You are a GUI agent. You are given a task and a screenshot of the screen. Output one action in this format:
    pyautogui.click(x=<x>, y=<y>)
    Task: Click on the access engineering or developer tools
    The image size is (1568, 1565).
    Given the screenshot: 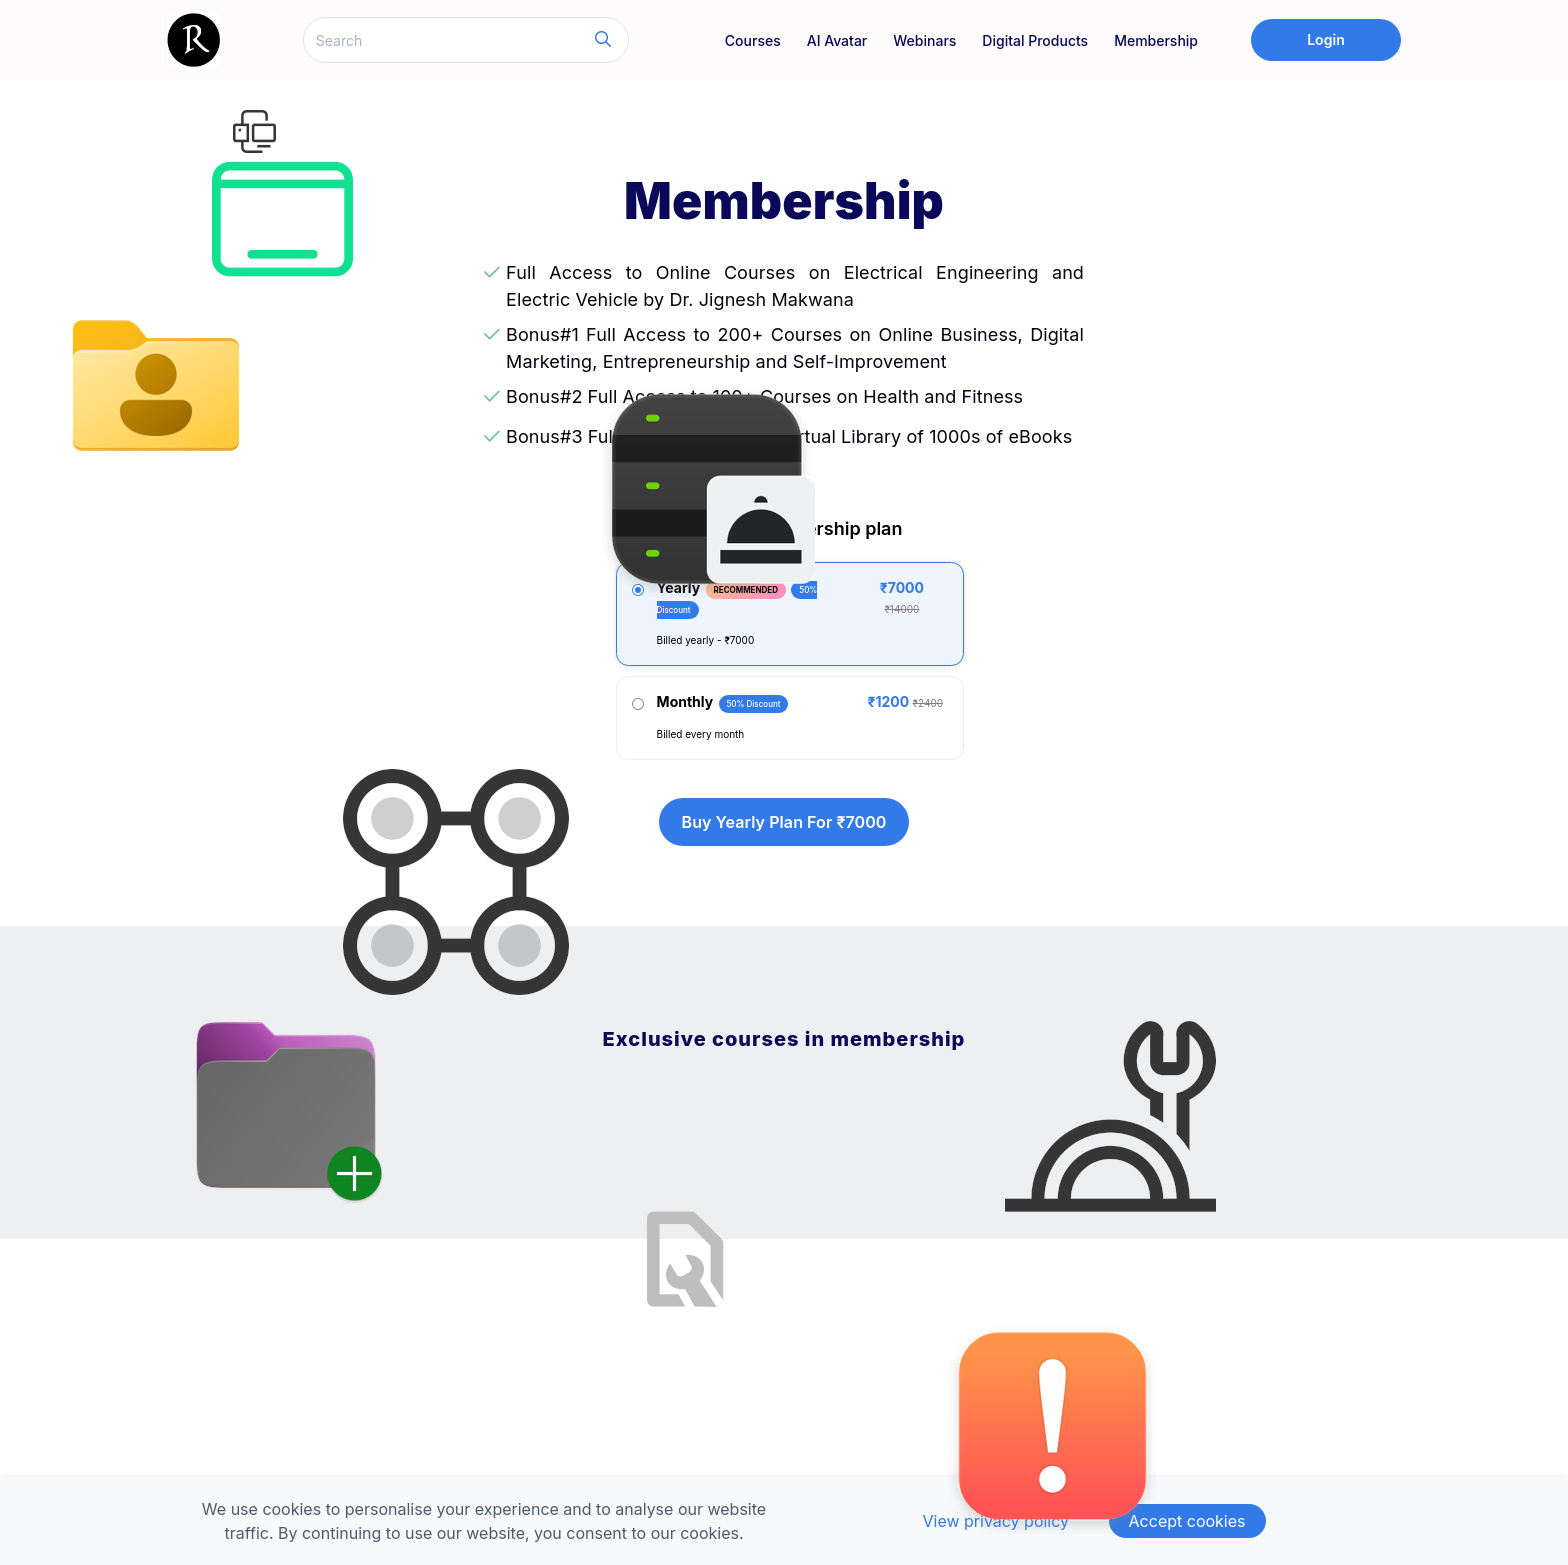 What is the action you would take?
    pyautogui.click(x=1110, y=1119)
    